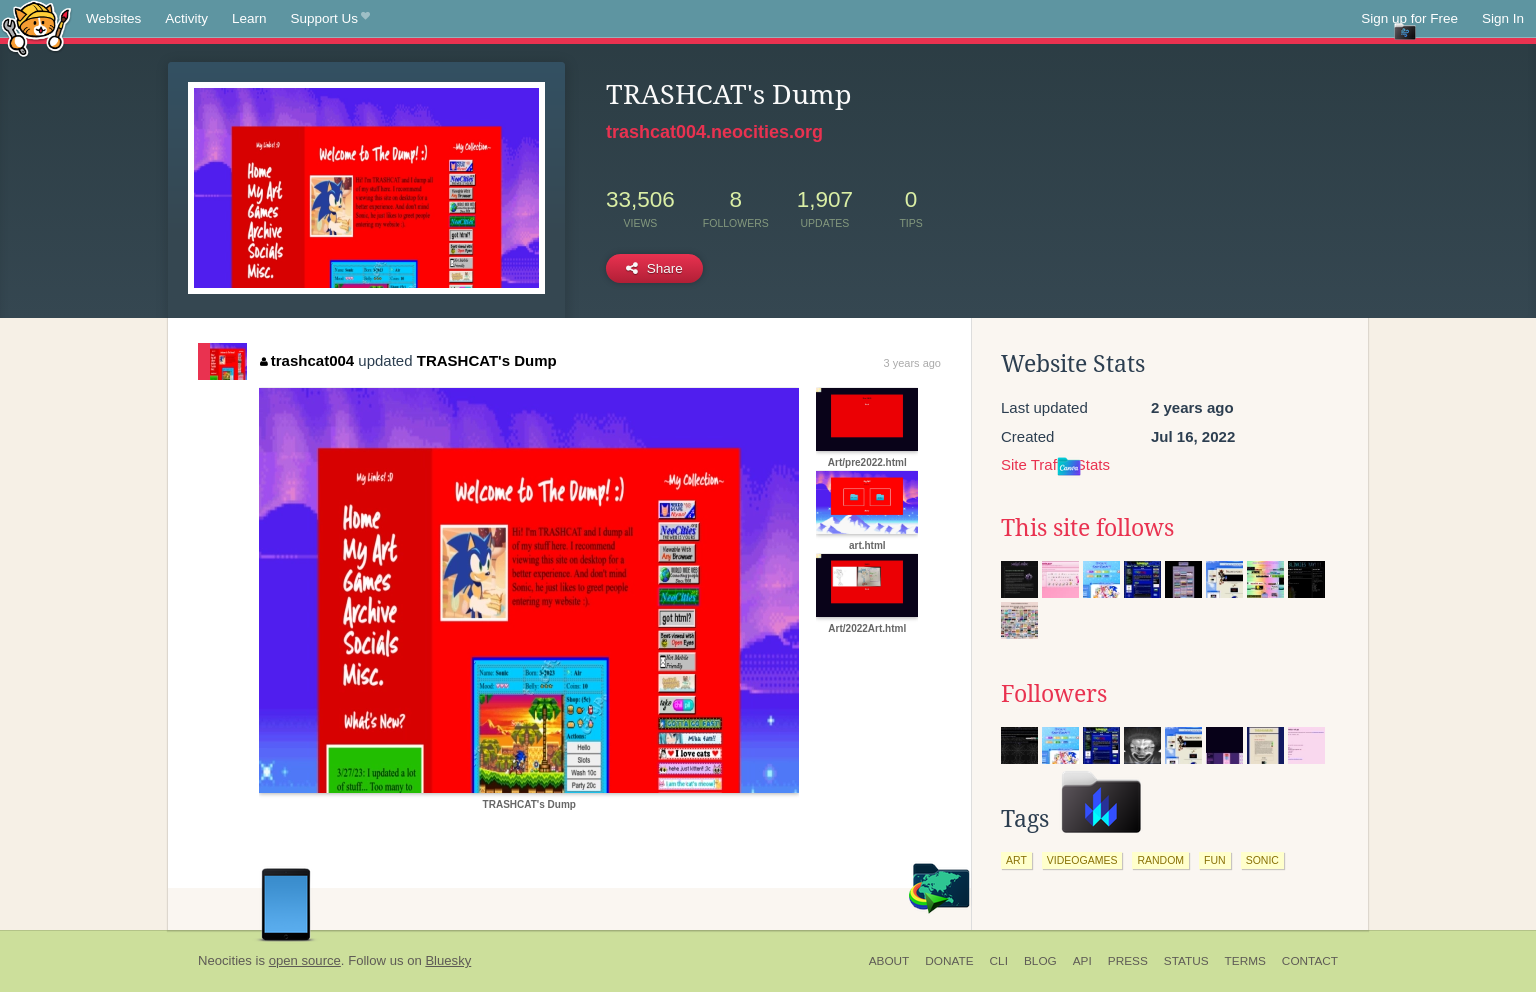 The height and width of the screenshot is (992, 1536). What do you see at coordinates (1101, 804) in the screenshot?
I see `folder containing lit framework or library files` at bounding box center [1101, 804].